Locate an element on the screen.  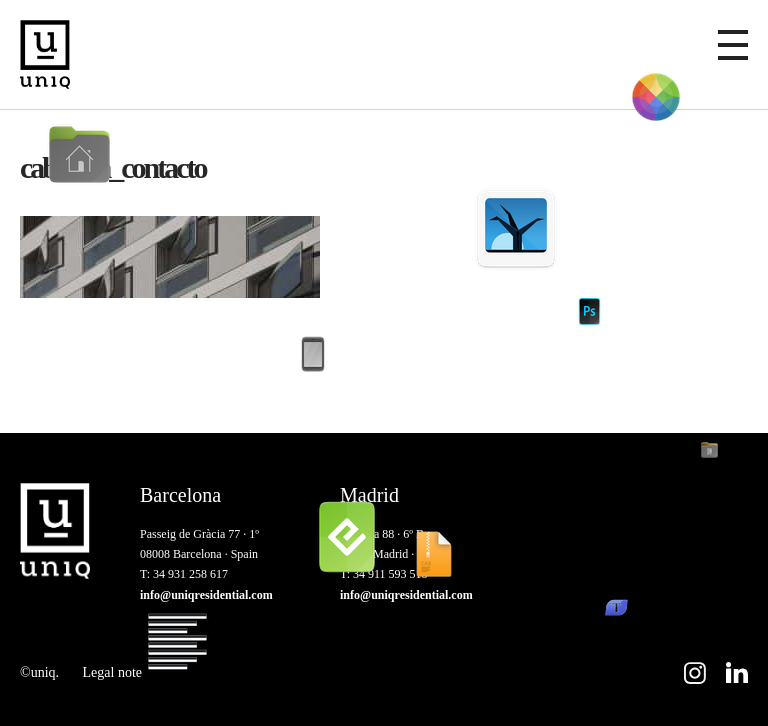
open color picker or palette settings is located at coordinates (656, 97).